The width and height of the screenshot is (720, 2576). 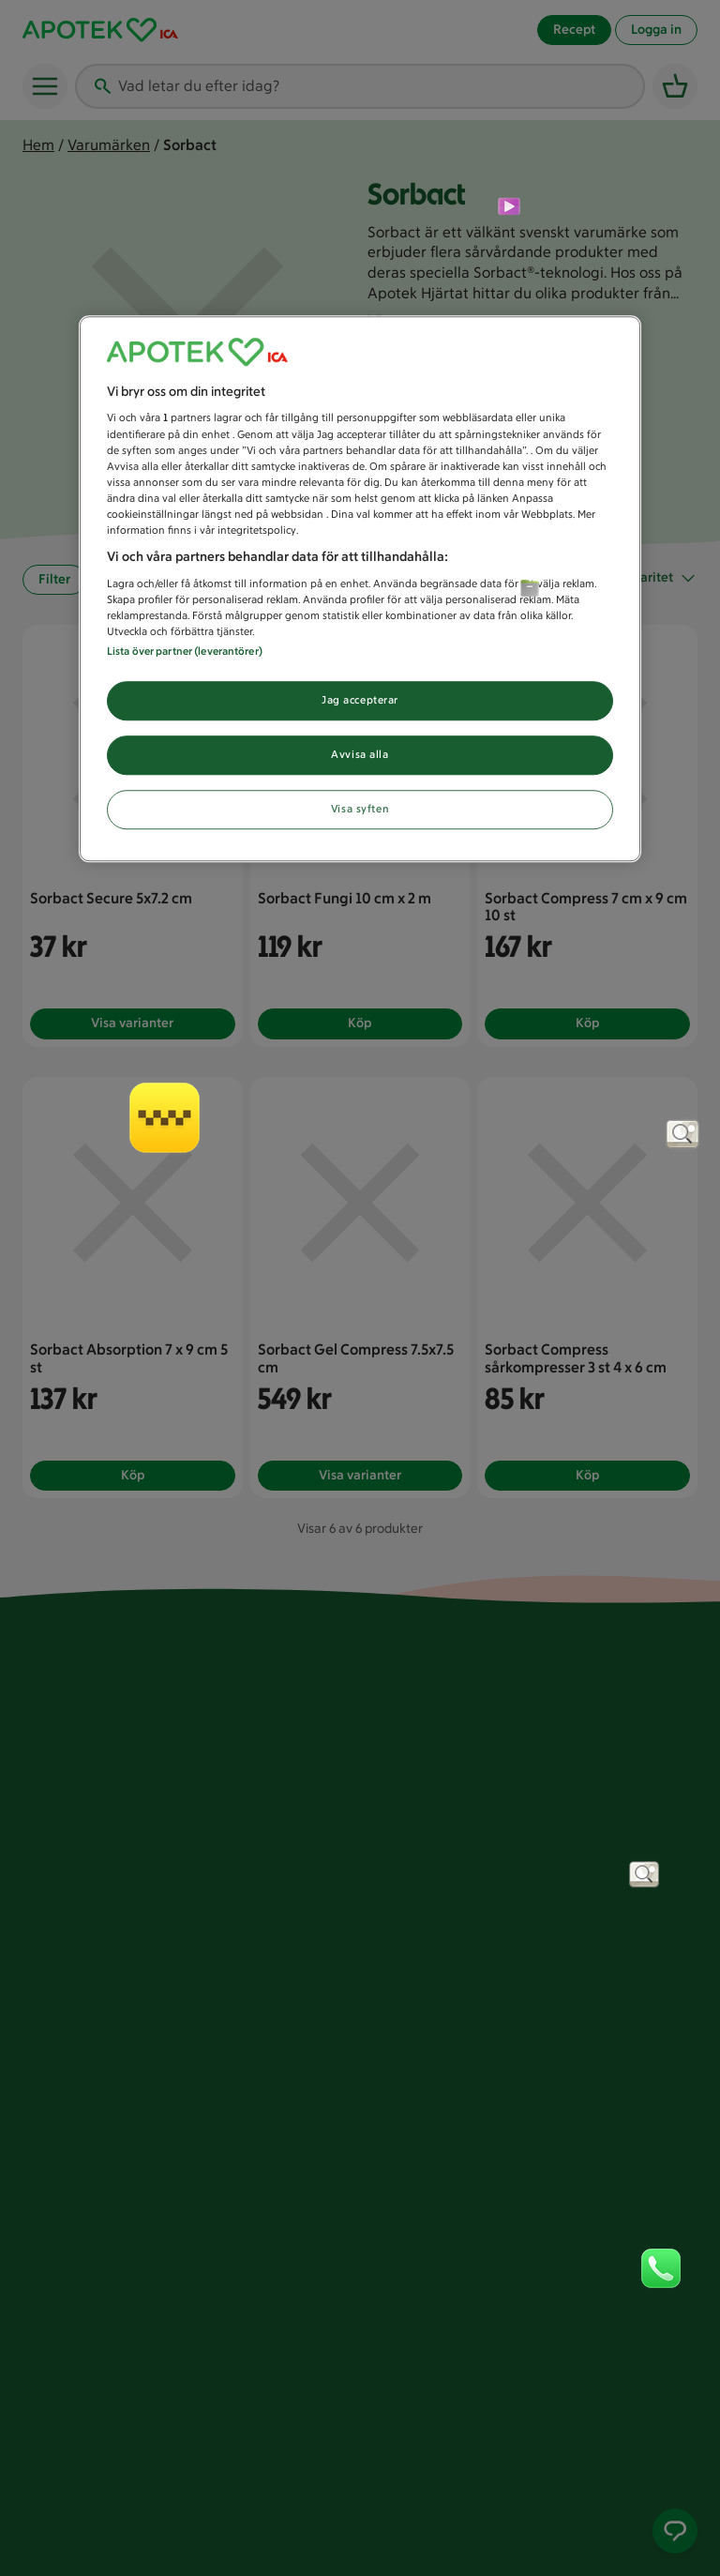 I want to click on open eye of gnome image viewer, so click(x=682, y=1134).